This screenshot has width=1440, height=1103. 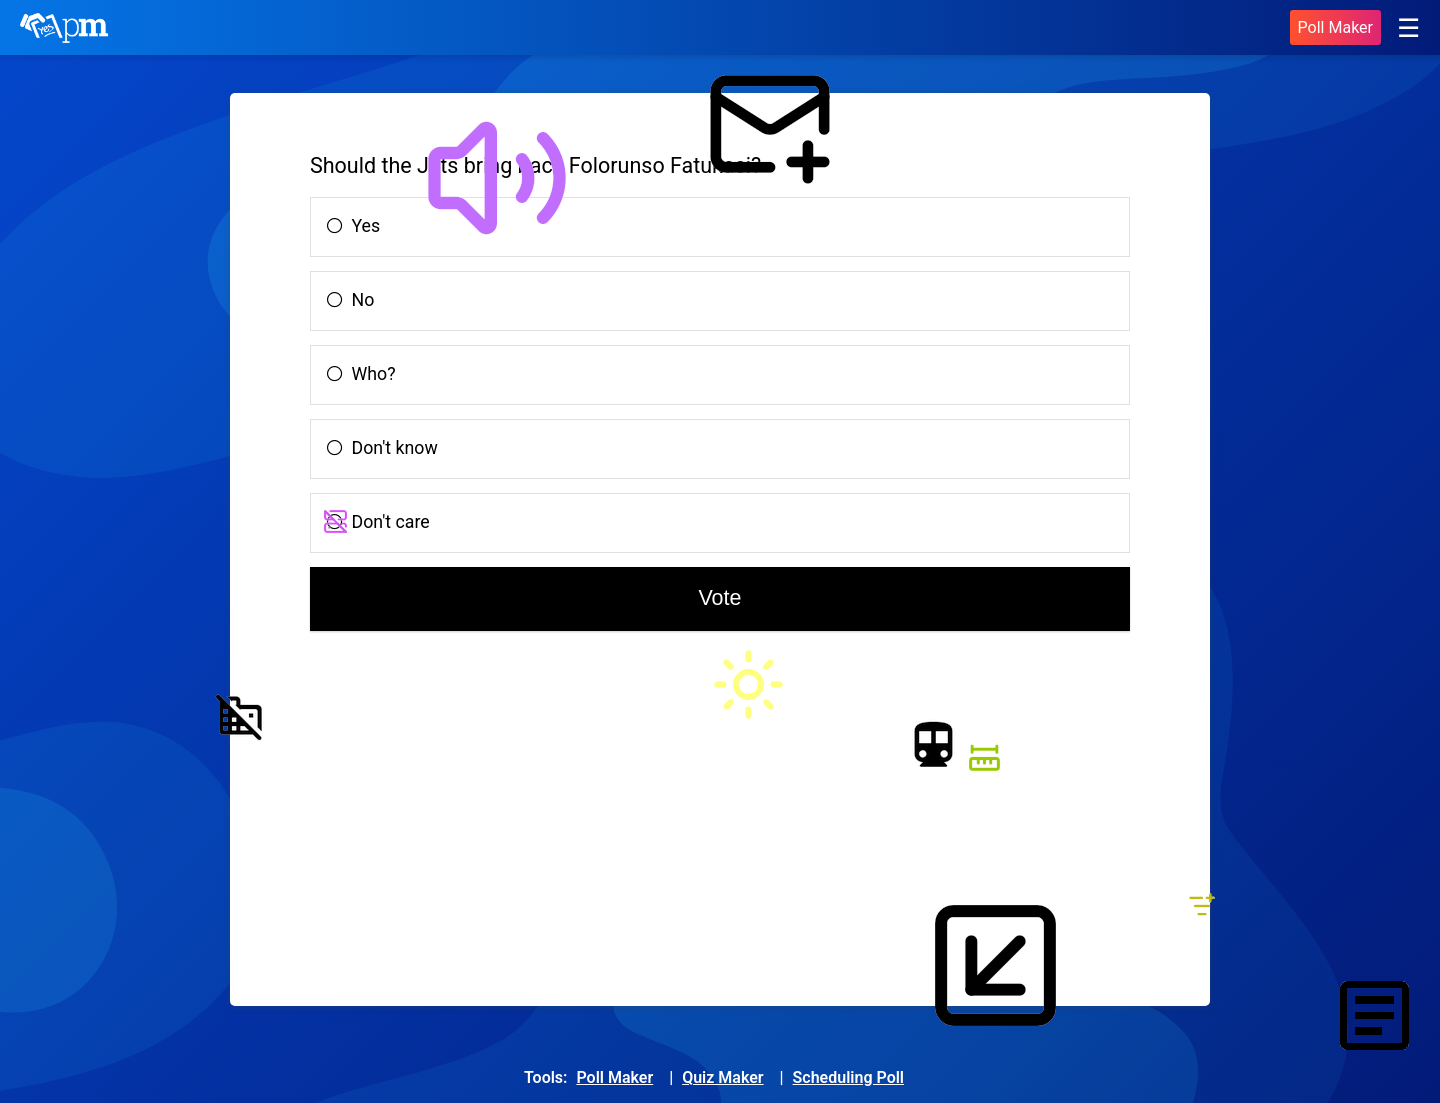 I want to click on server is offline or unavailable, so click(x=335, y=521).